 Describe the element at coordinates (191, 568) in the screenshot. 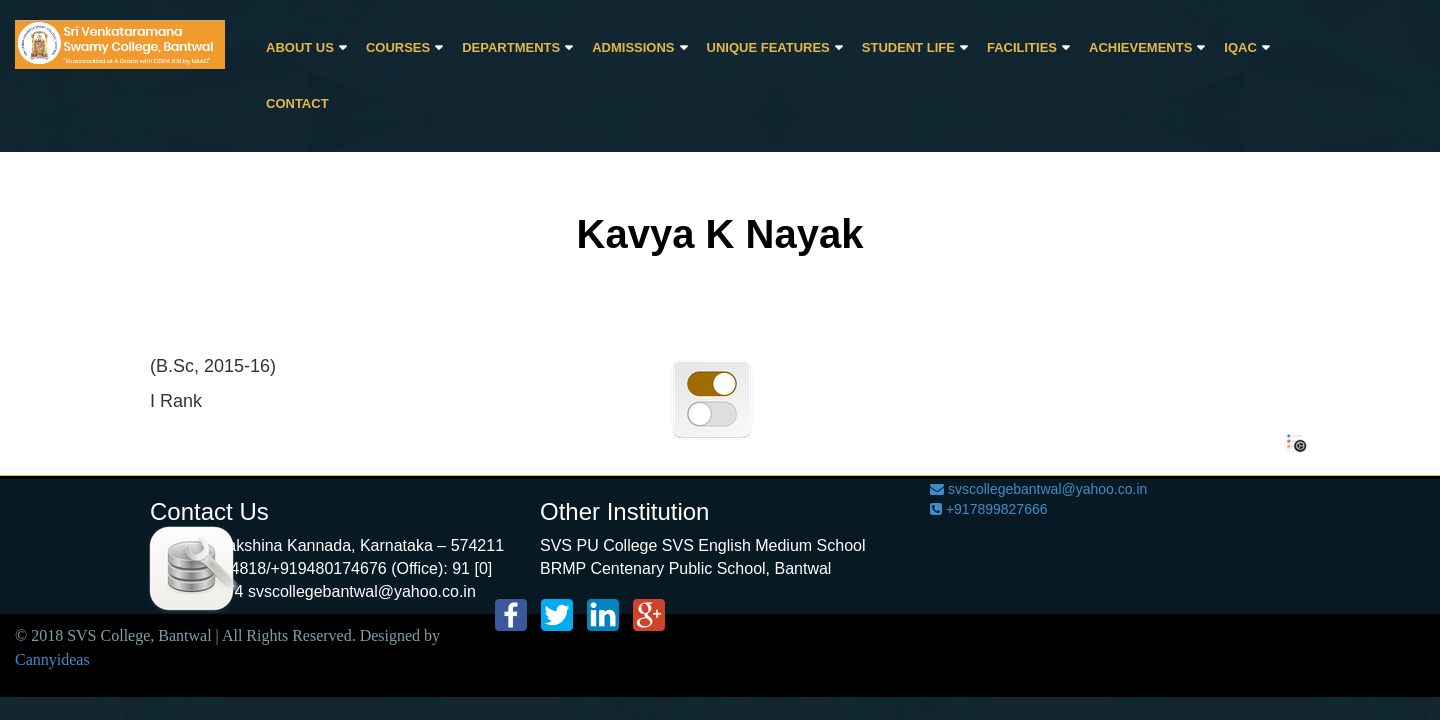

I see `open database administration settings` at that location.